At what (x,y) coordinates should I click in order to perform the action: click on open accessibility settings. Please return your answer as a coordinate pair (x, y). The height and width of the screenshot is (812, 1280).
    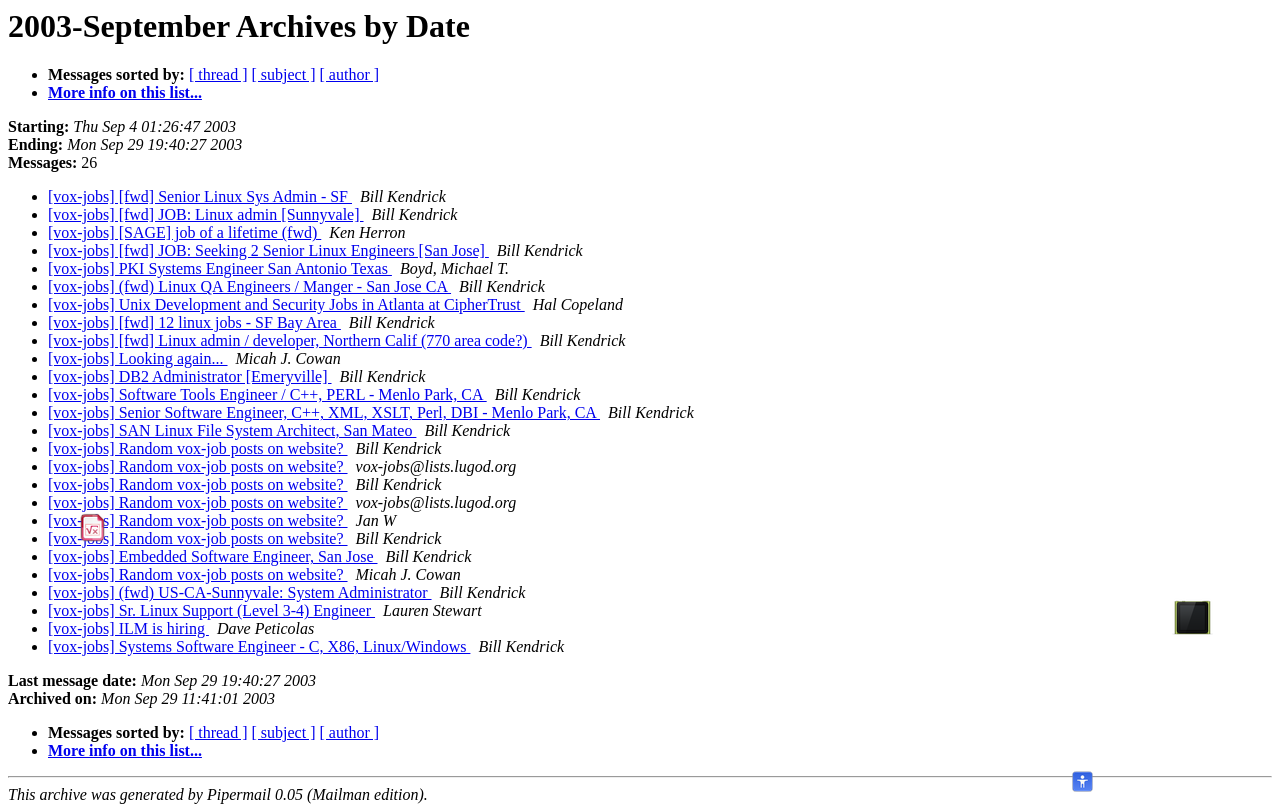
    Looking at the image, I should click on (1082, 781).